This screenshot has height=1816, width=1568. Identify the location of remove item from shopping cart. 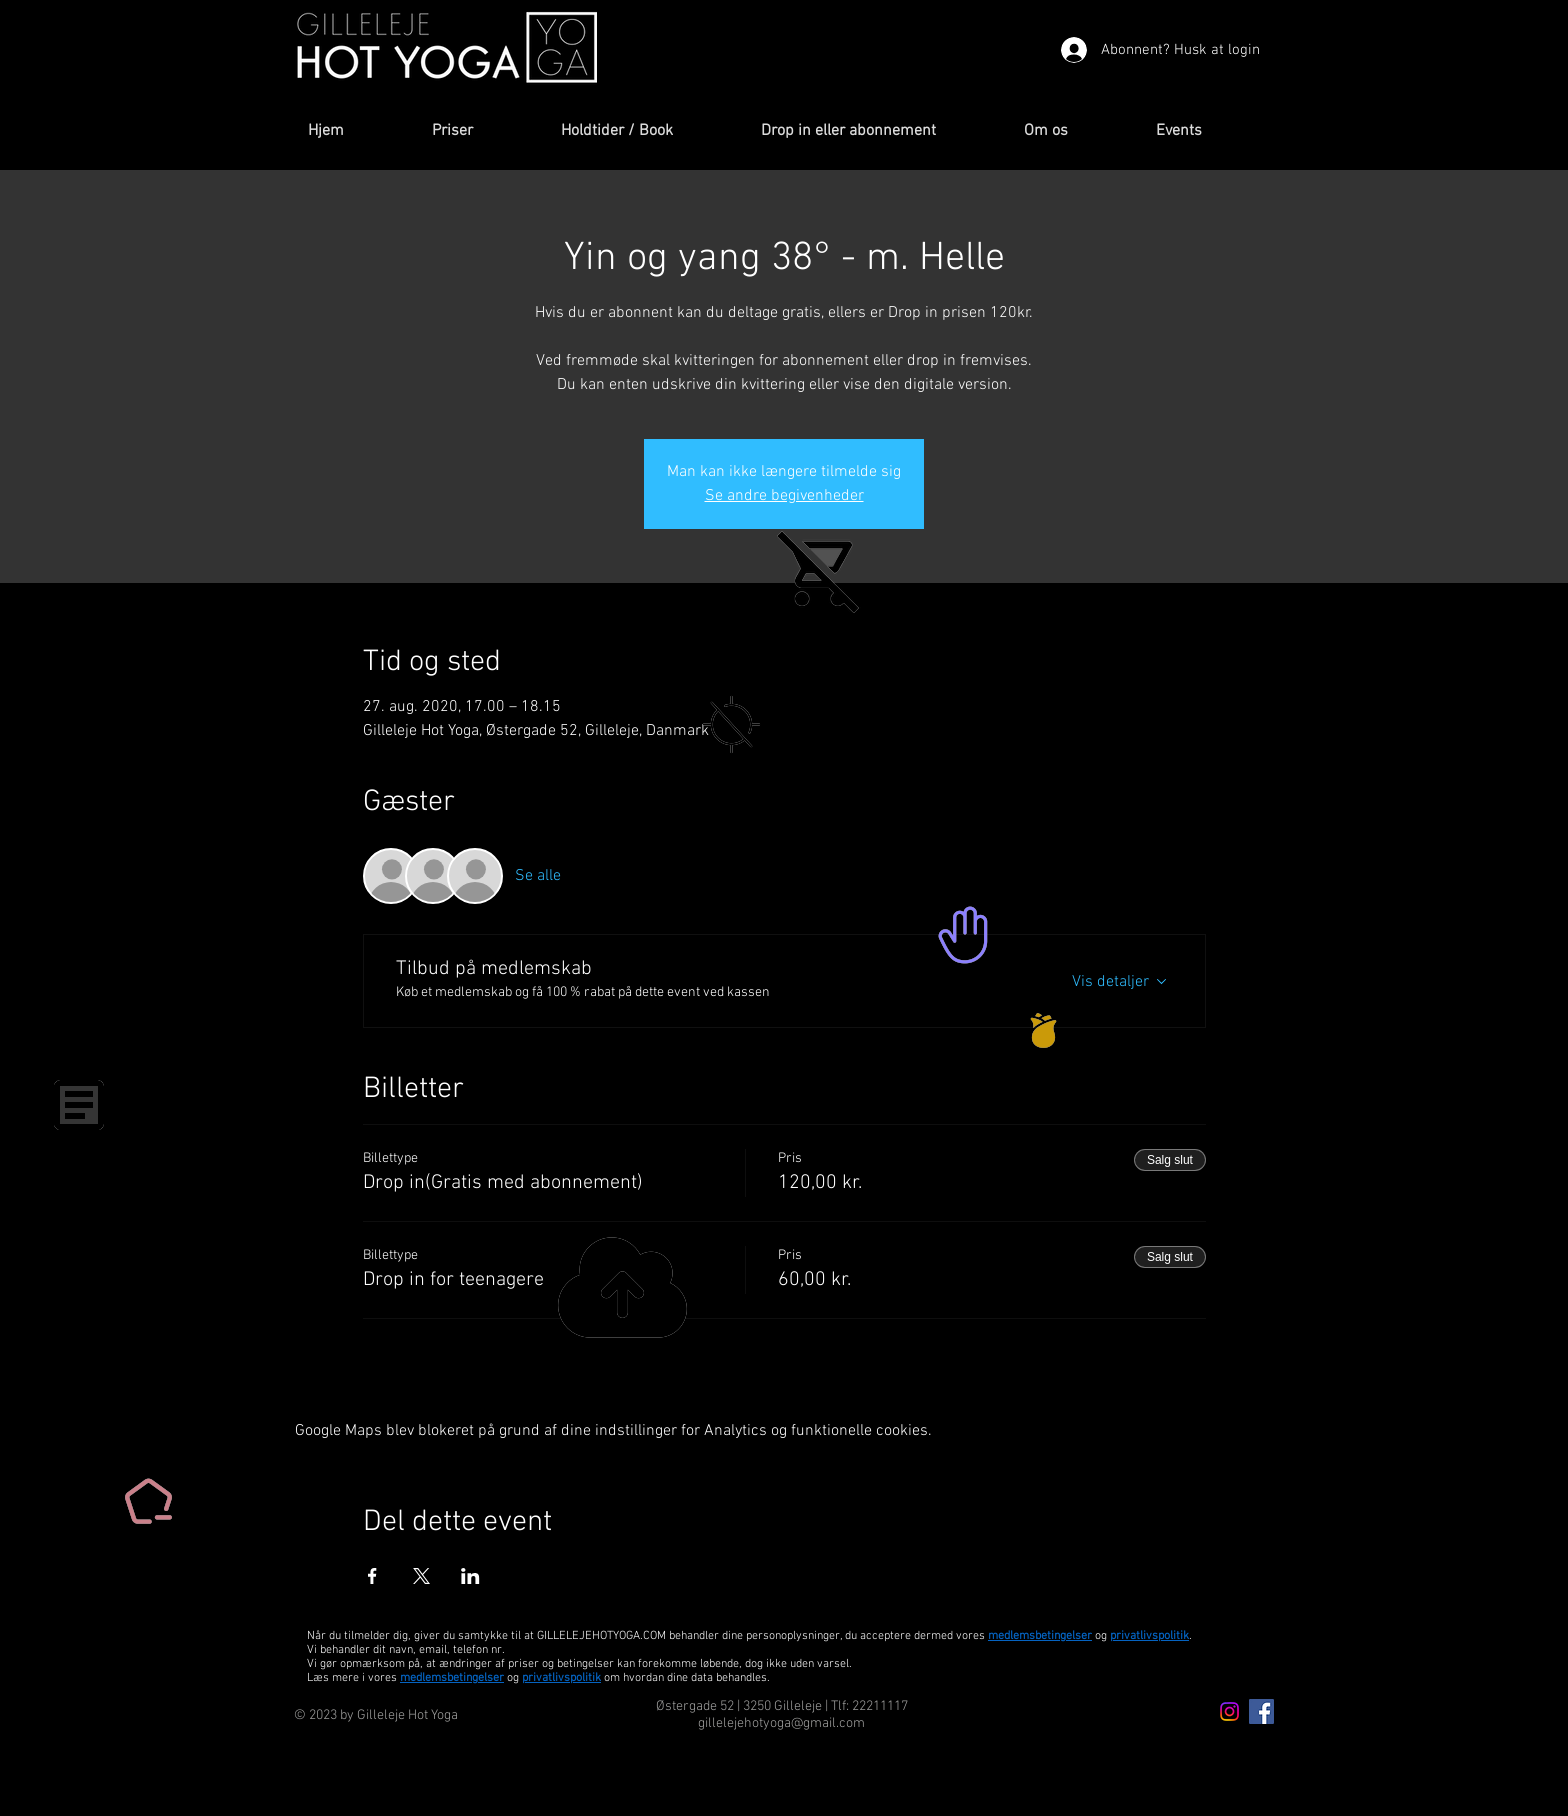
(820, 570).